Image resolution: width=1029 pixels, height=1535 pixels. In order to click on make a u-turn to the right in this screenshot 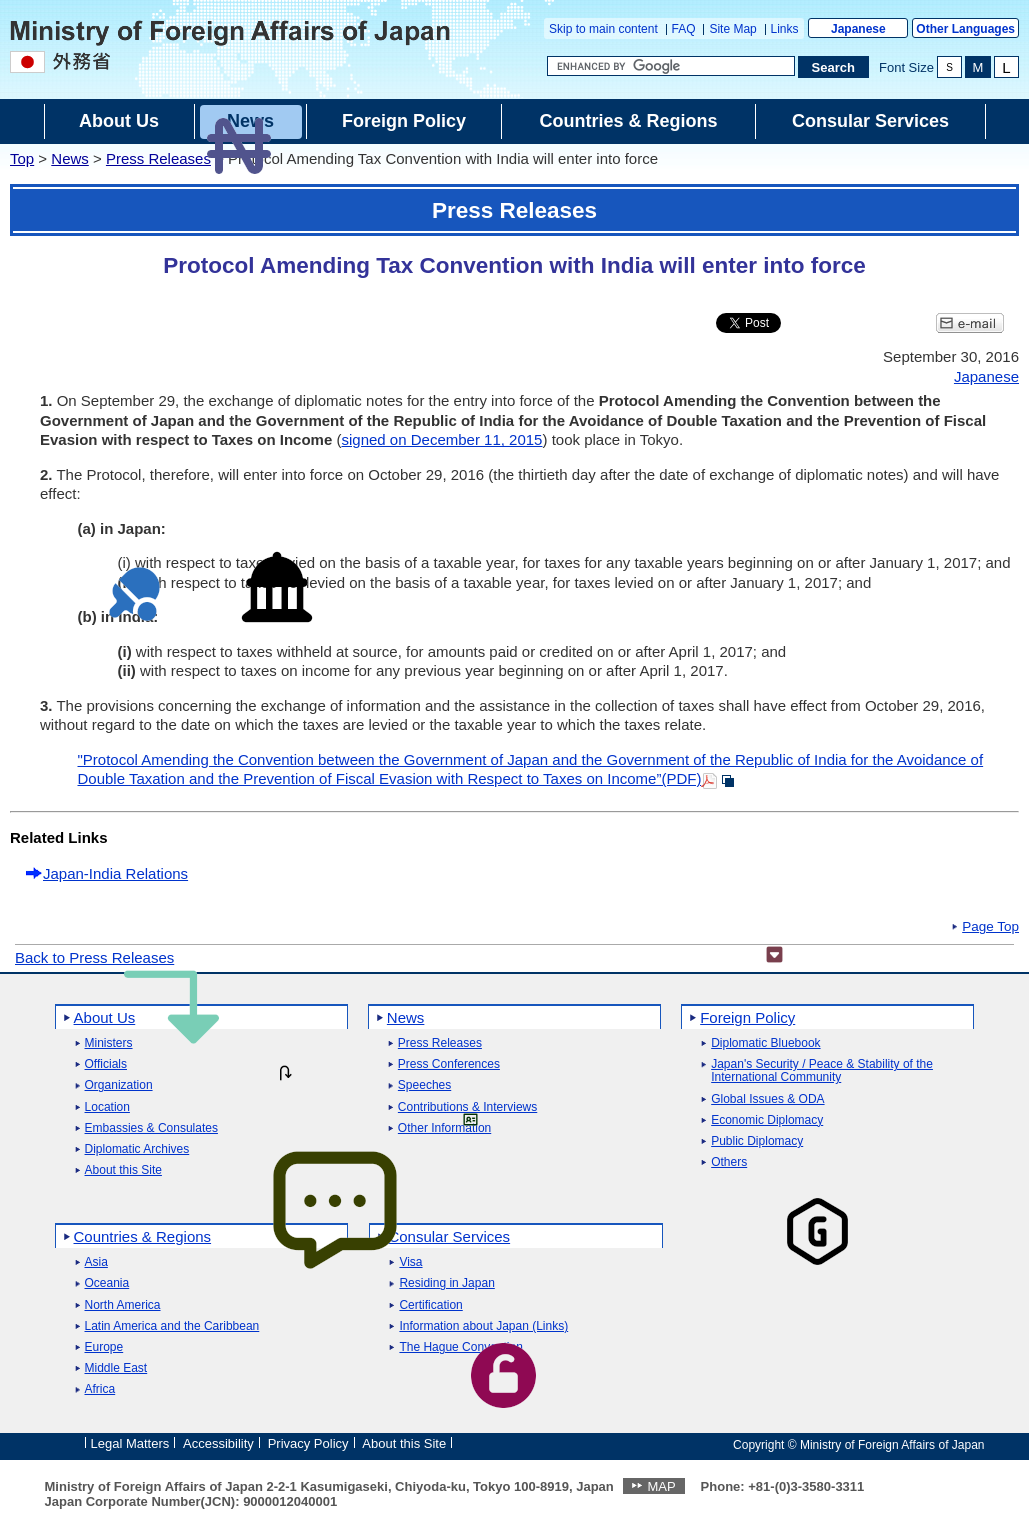, I will do `click(285, 1073)`.